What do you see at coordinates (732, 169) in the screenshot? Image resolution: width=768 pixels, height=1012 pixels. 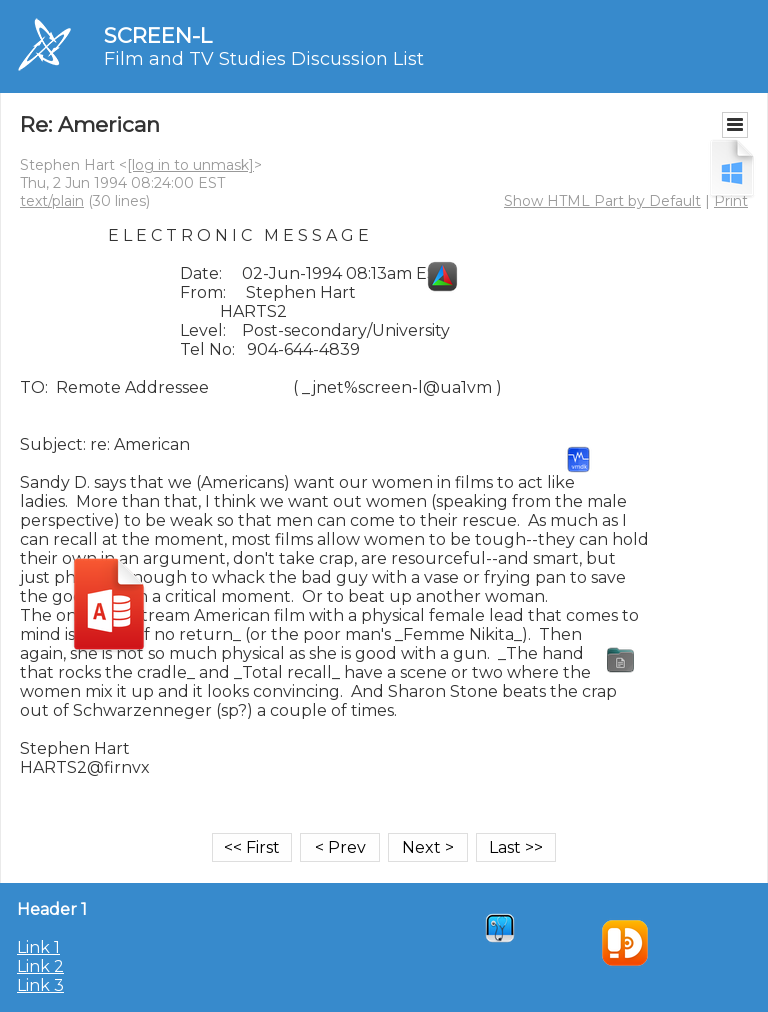 I see `a windows executable or application file` at bounding box center [732, 169].